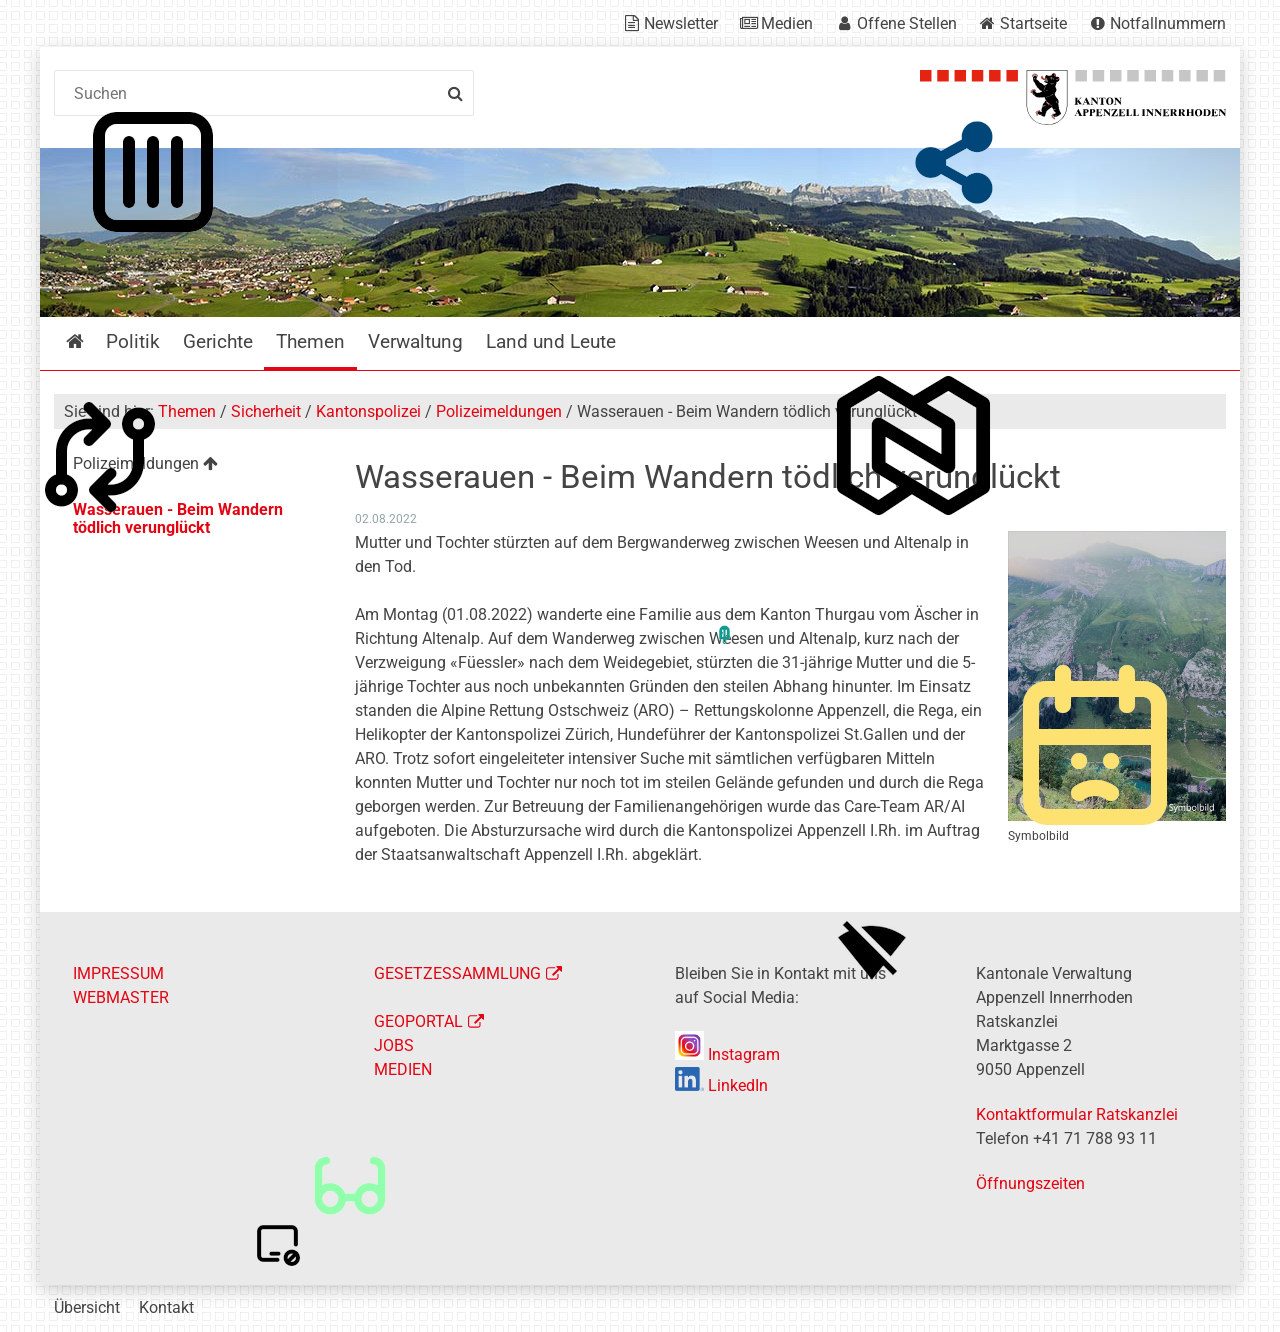  What do you see at coordinates (724, 634) in the screenshot?
I see `access summer treats or frozen desserts category` at bounding box center [724, 634].